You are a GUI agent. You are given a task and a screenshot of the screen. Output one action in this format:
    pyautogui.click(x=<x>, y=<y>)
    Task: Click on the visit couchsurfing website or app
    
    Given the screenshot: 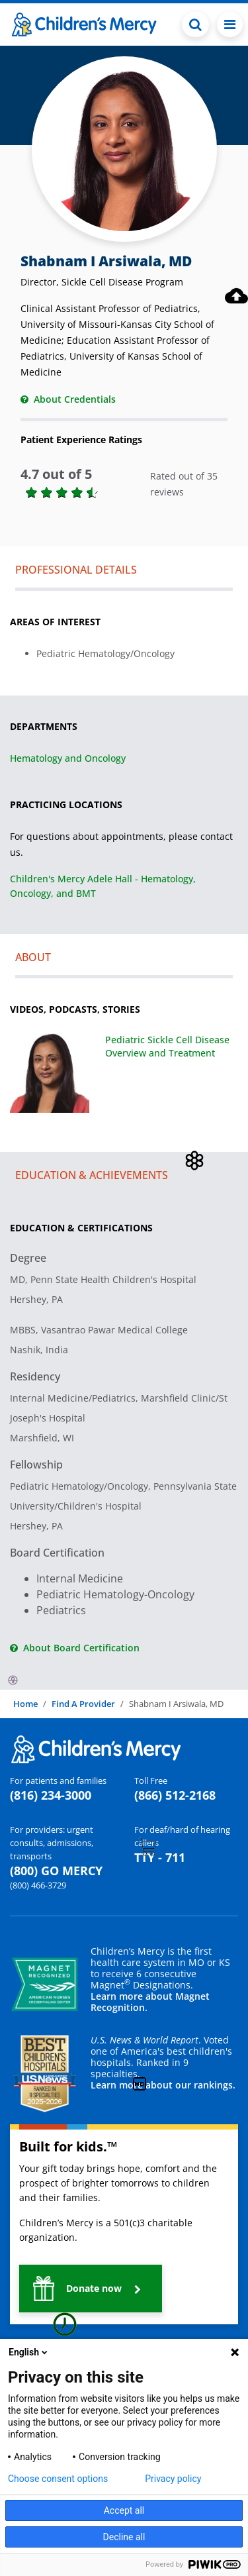 What is the action you would take?
    pyautogui.click(x=13, y=1680)
    